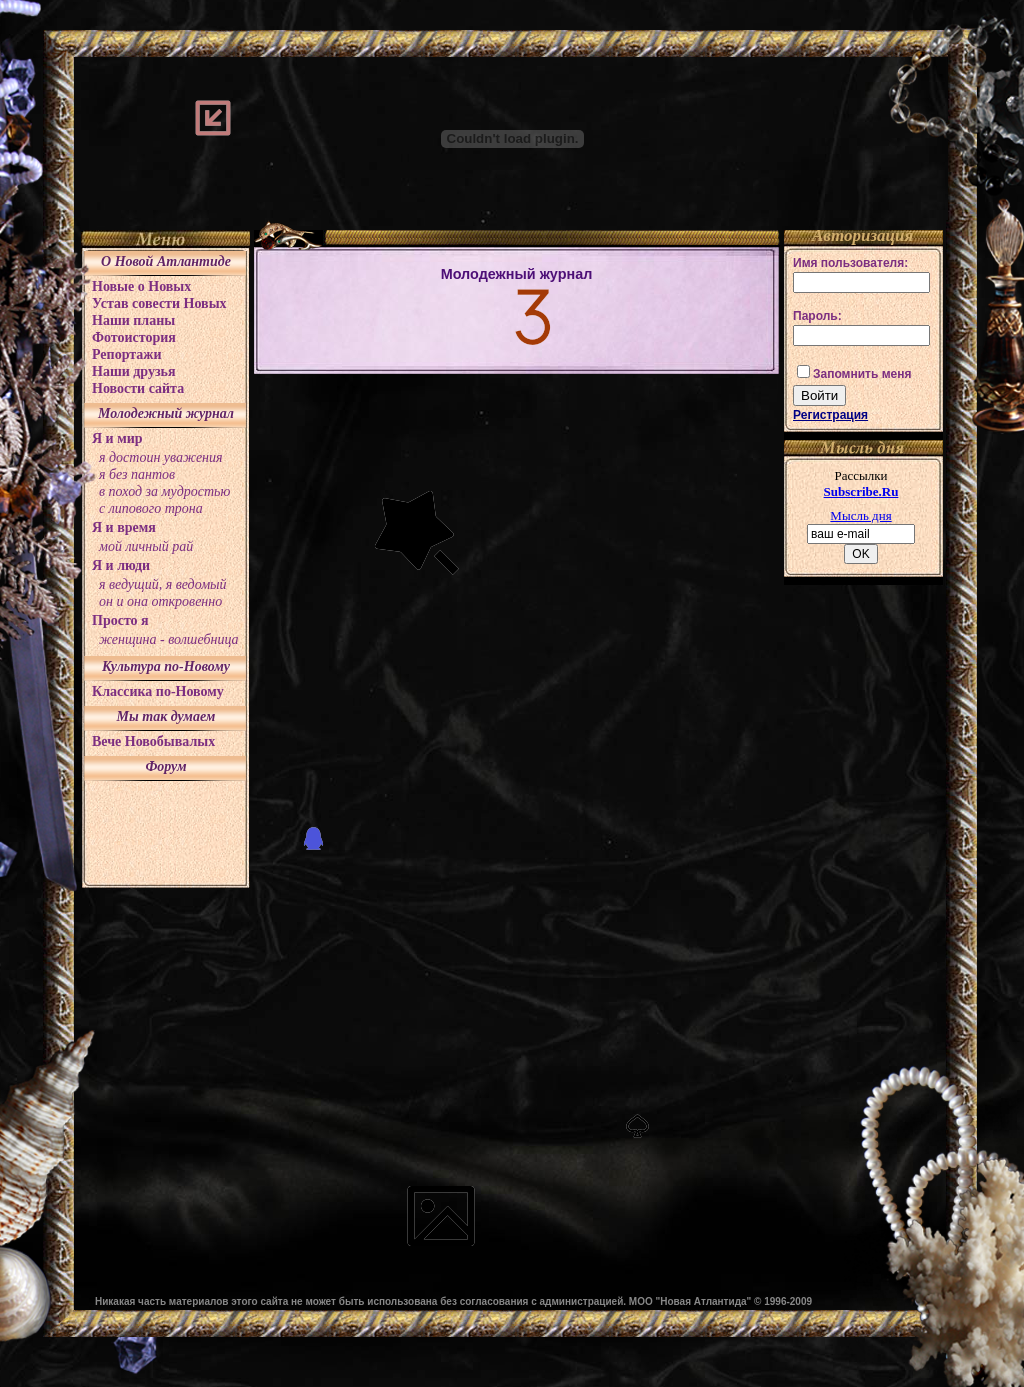 This screenshot has height=1387, width=1024. Describe the element at coordinates (441, 1216) in the screenshot. I see `view or browse images` at that location.